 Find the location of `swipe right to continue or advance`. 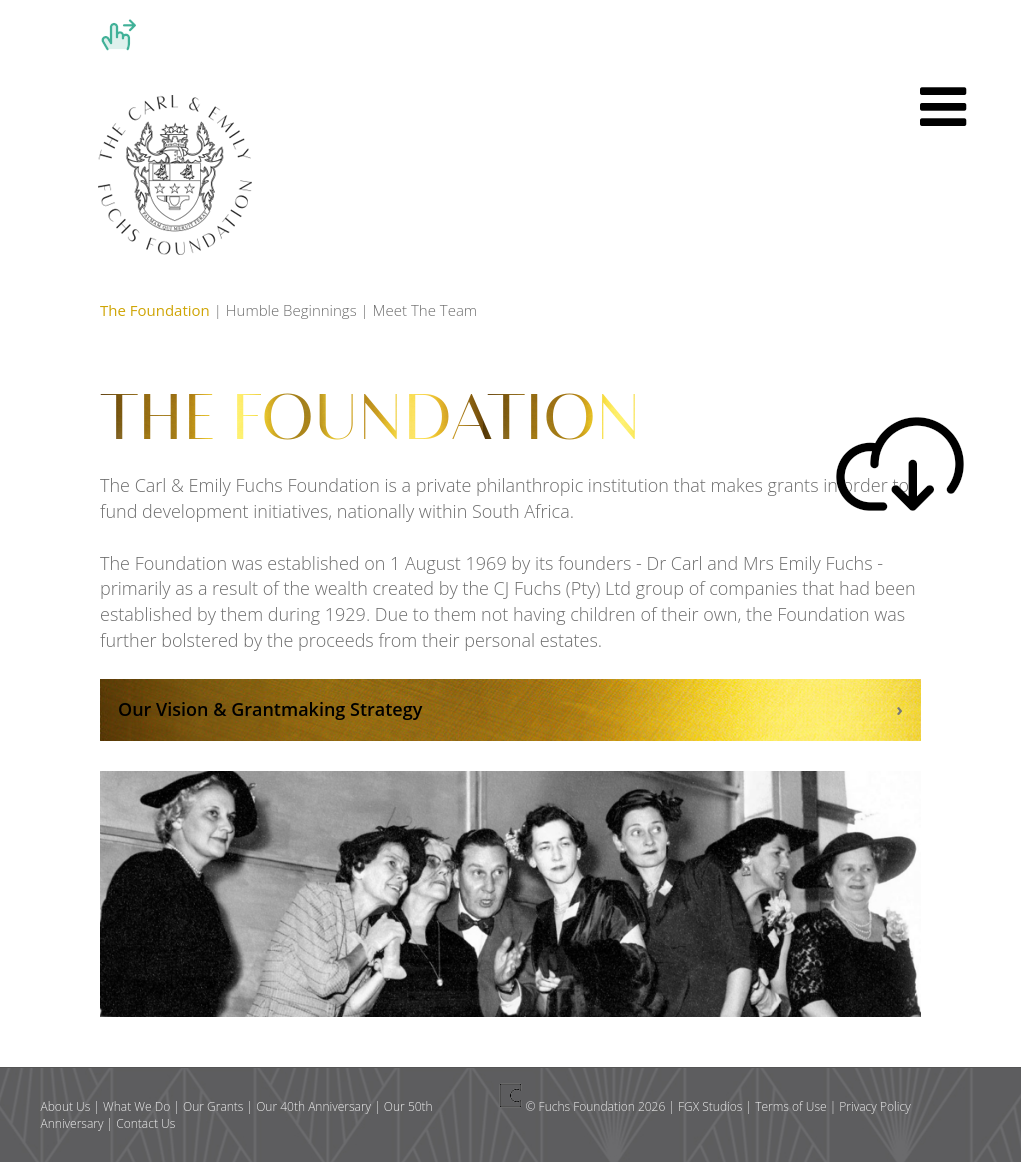

swipe right to continue or advance is located at coordinates (117, 36).